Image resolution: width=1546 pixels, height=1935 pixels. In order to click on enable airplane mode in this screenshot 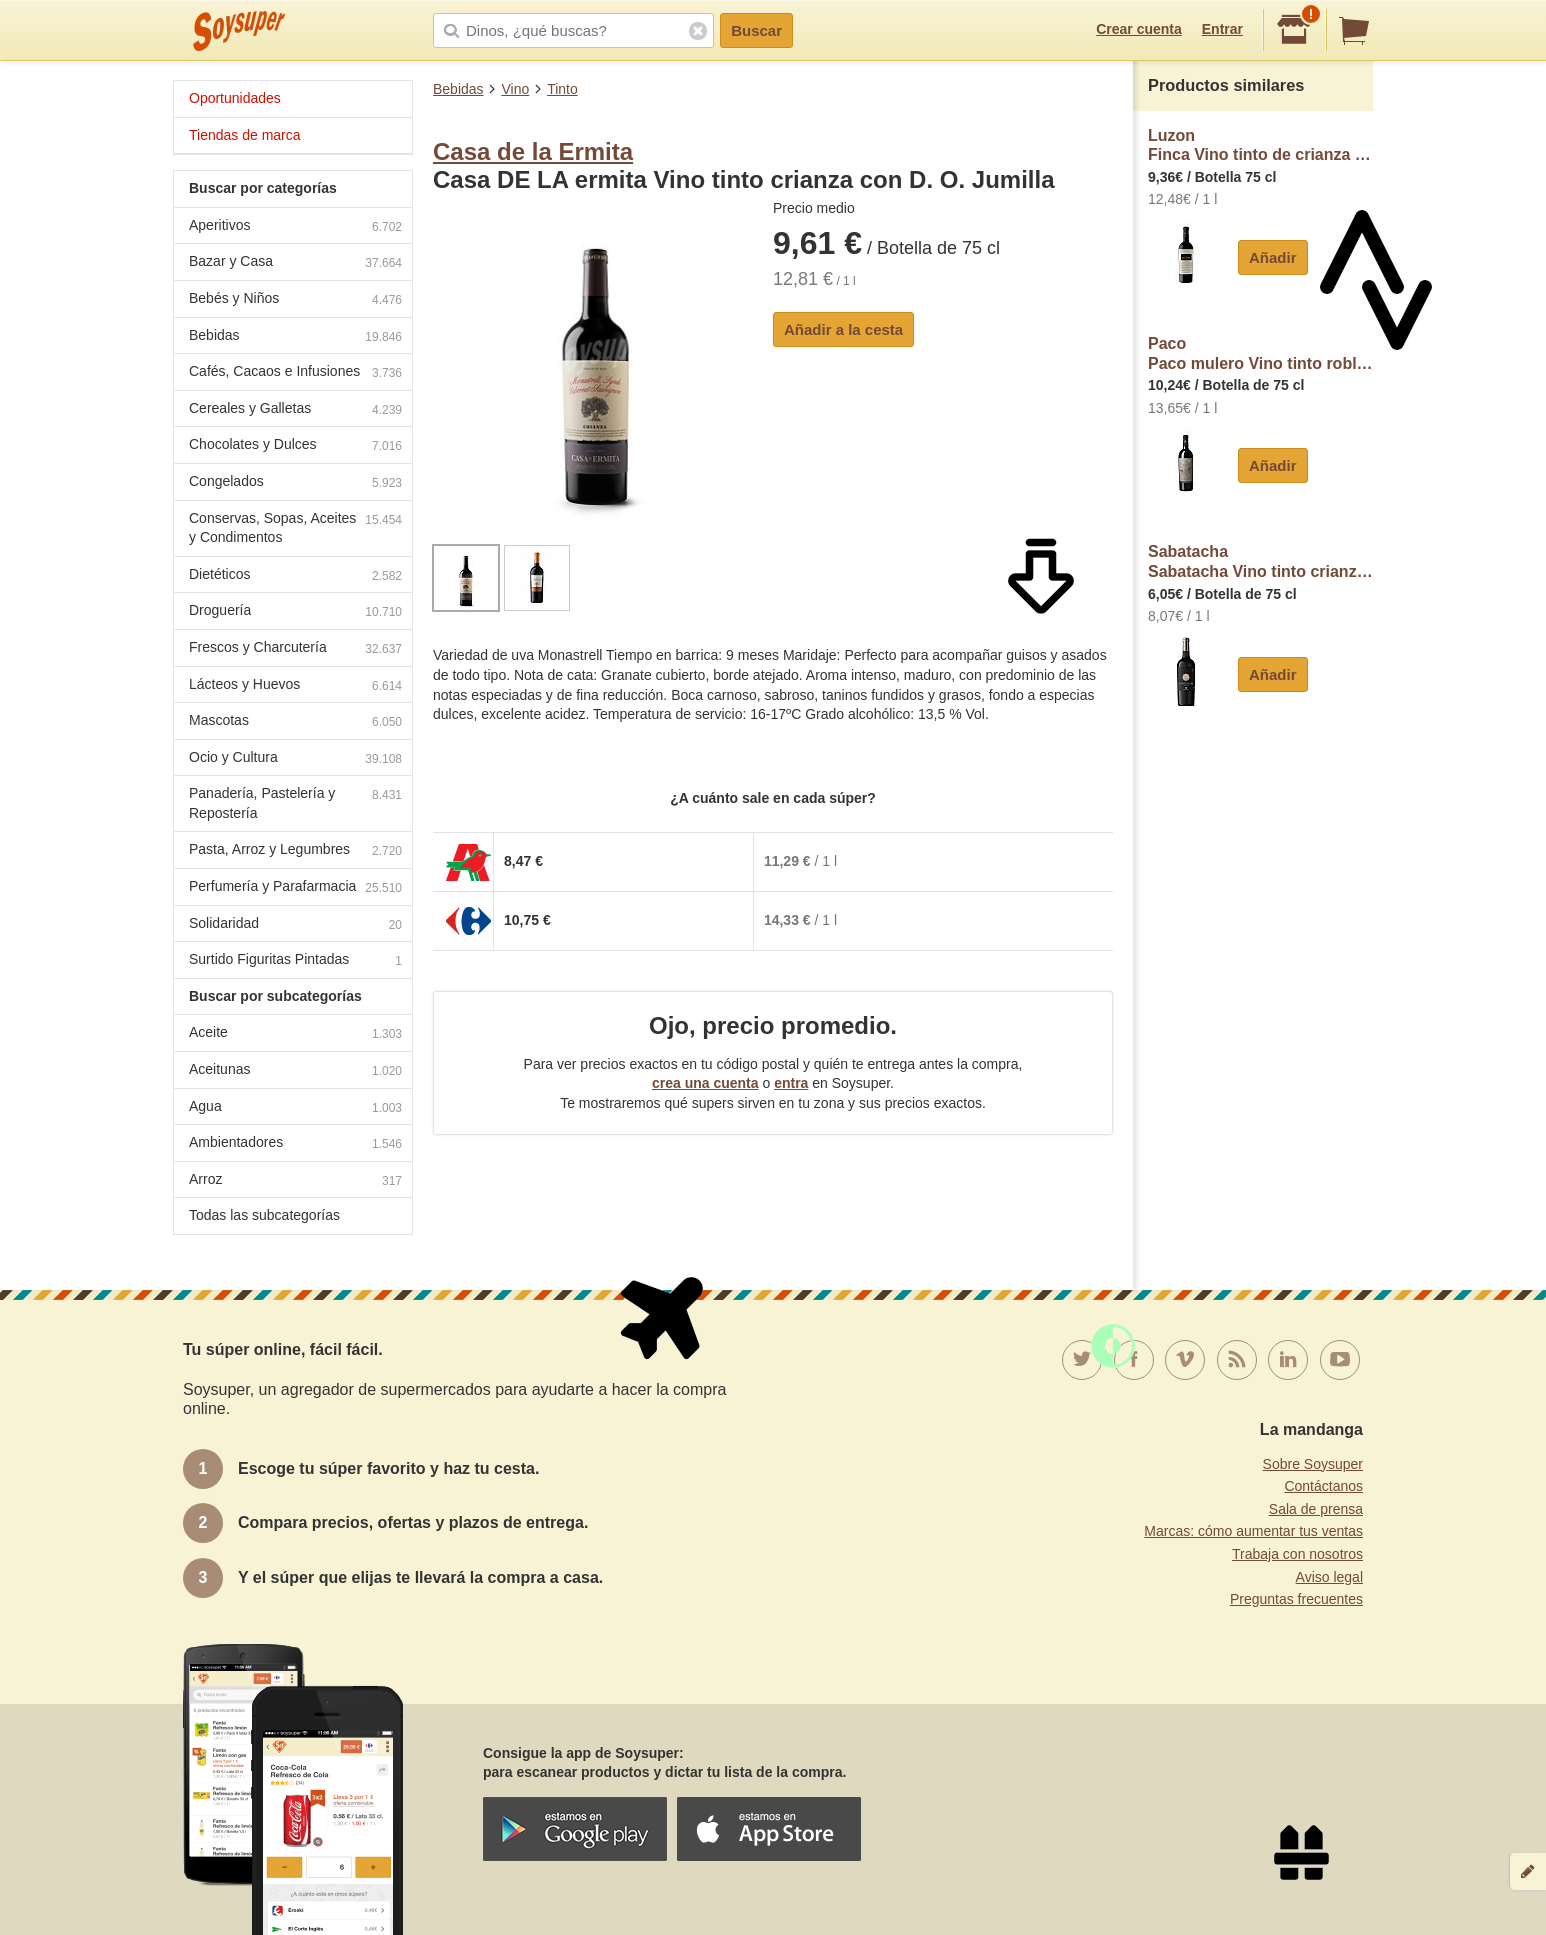, I will do `click(663, 1316)`.